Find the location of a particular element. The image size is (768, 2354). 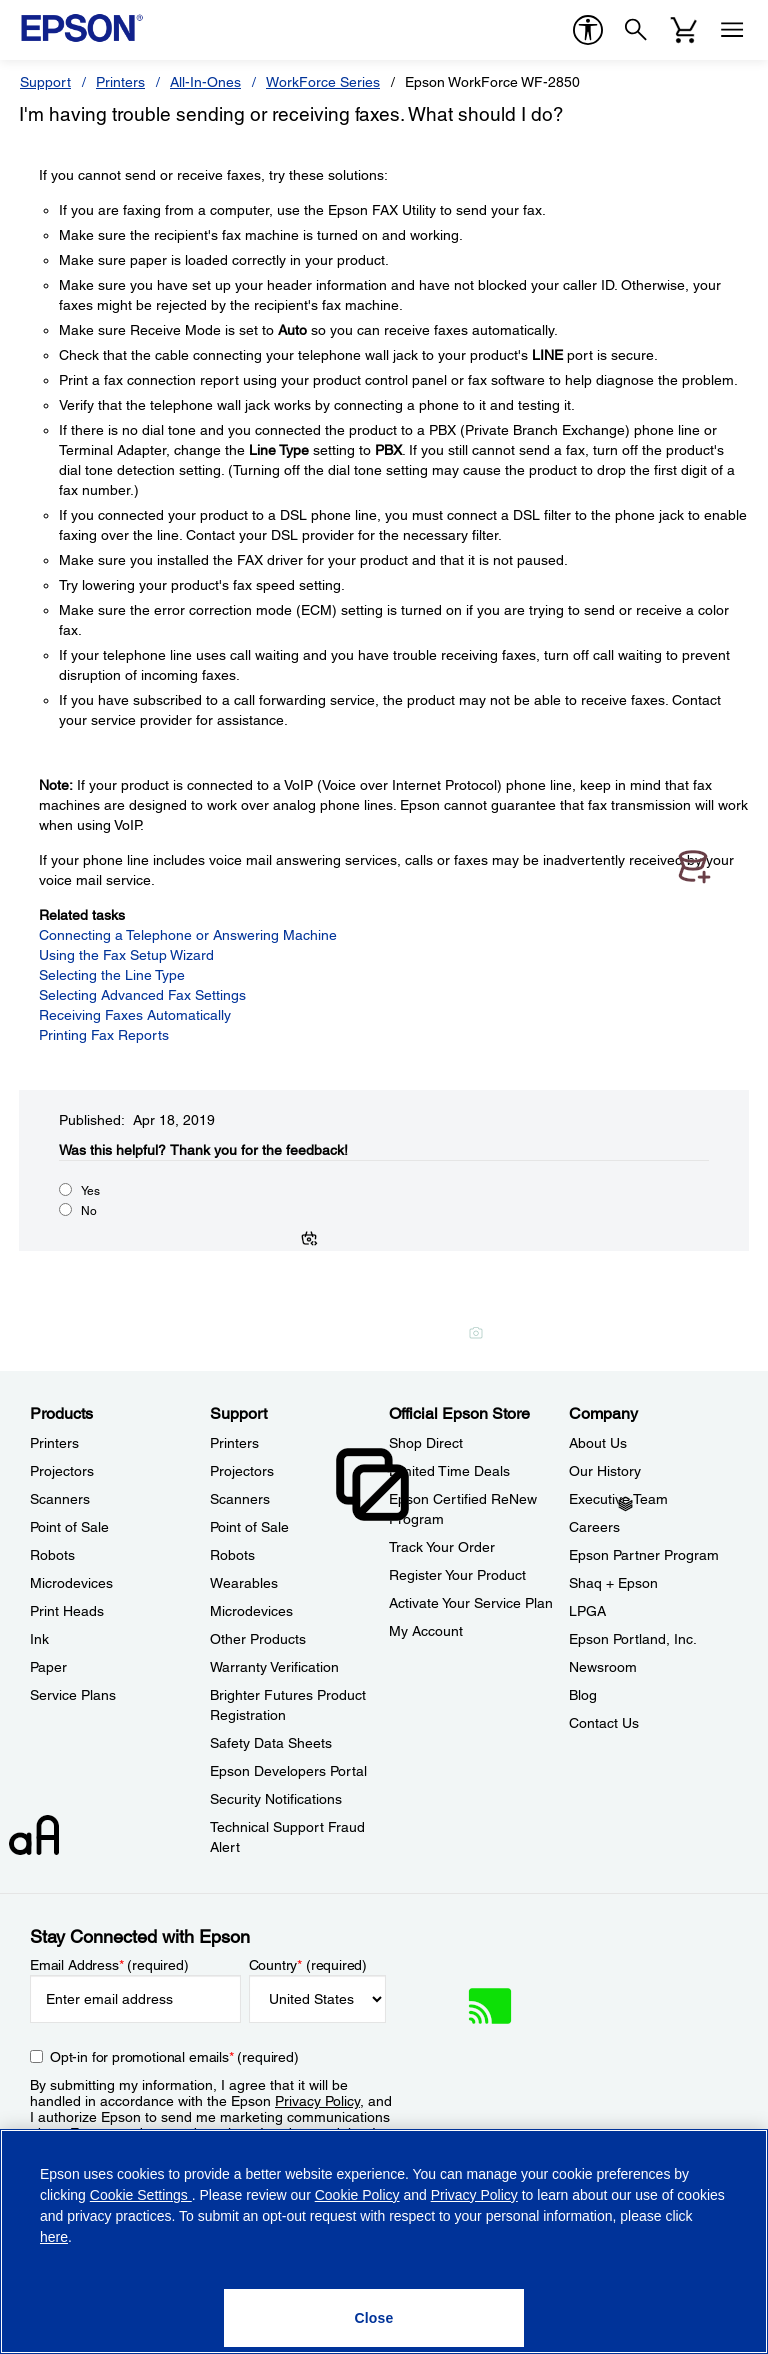

cast your screen to another device is located at coordinates (490, 2006).